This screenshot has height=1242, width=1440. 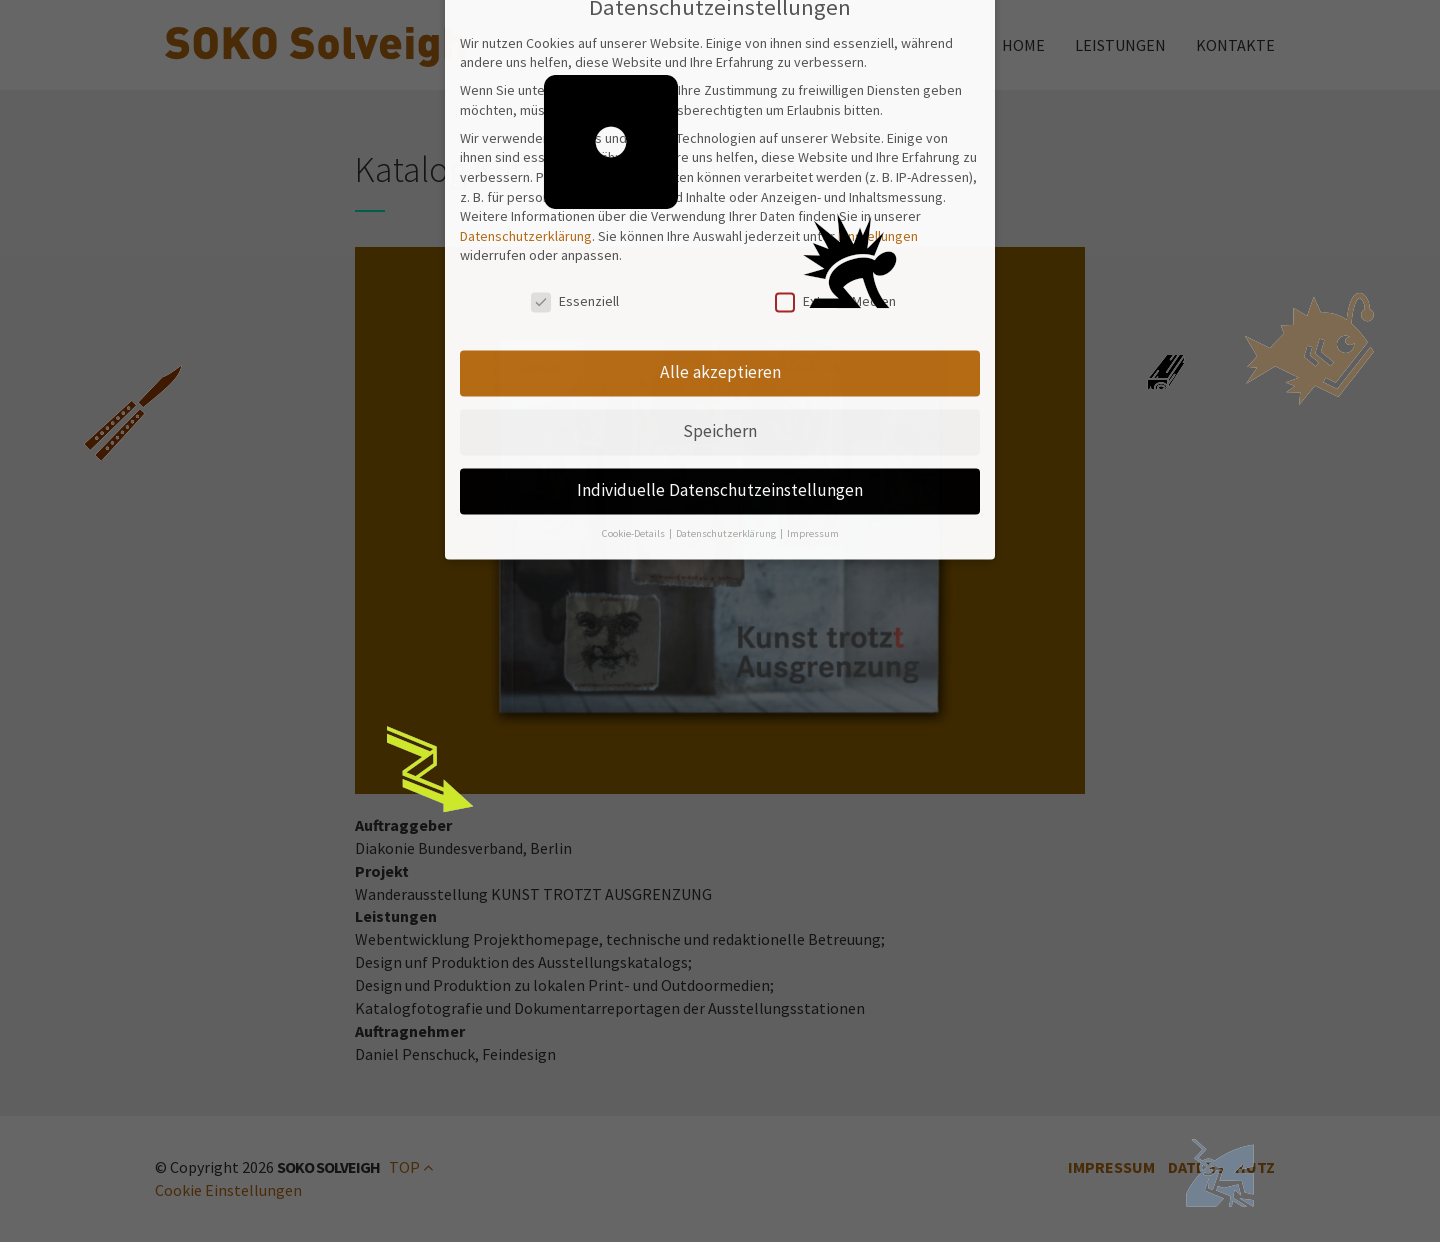 I want to click on activate a lightning-based attack or ability, so click(x=1220, y=1173).